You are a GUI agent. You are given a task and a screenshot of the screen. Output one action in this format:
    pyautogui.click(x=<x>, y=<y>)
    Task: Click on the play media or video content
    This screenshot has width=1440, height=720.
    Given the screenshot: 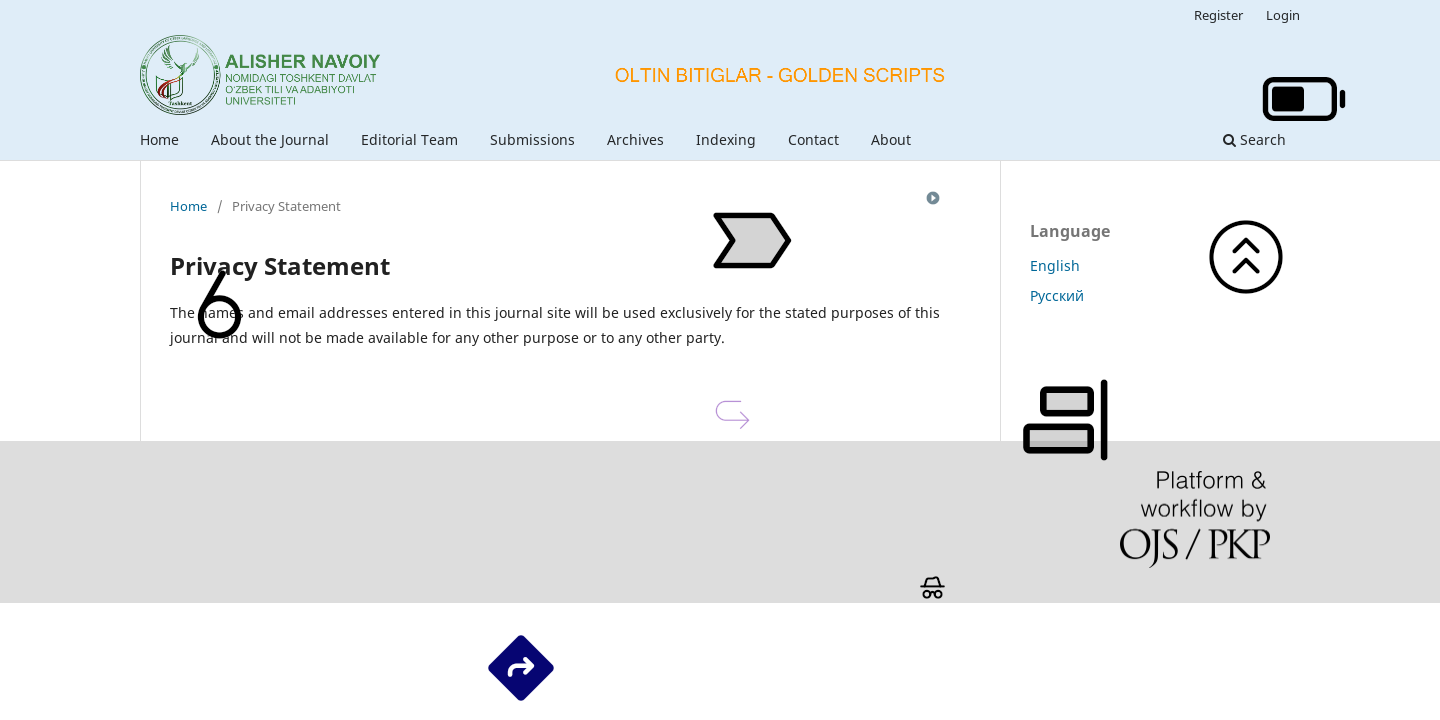 What is the action you would take?
    pyautogui.click(x=933, y=198)
    